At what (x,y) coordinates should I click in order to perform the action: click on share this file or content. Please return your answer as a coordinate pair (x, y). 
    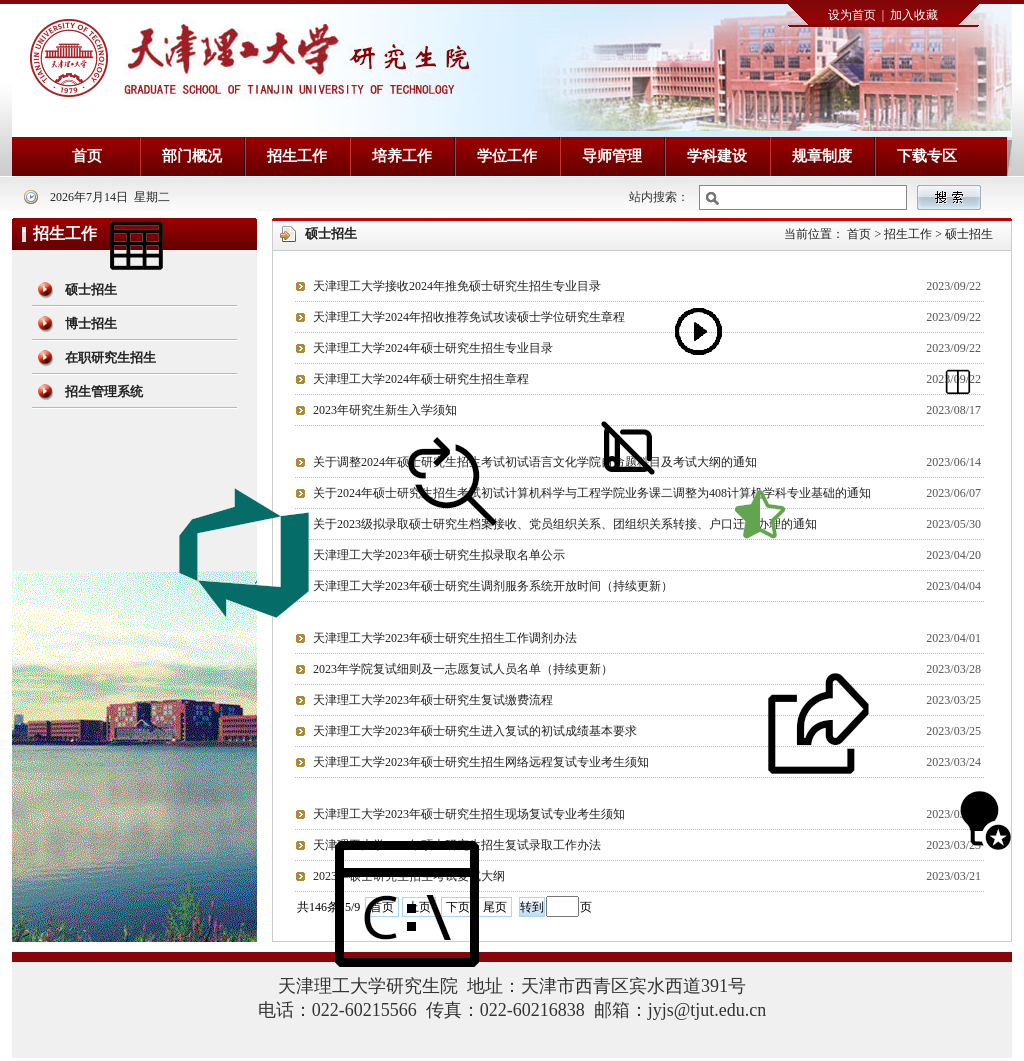
    Looking at the image, I should click on (818, 723).